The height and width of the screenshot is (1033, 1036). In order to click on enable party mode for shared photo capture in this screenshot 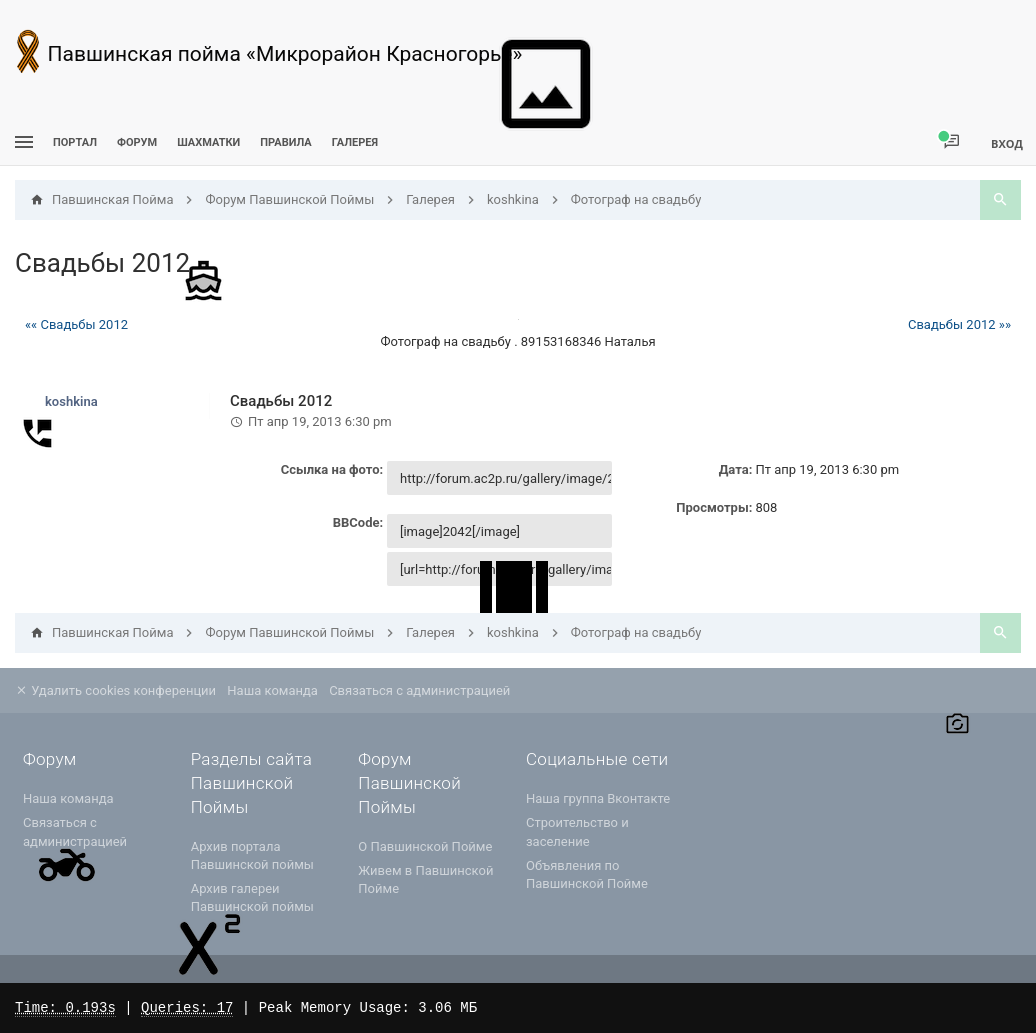, I will do `click(957, 724)`.